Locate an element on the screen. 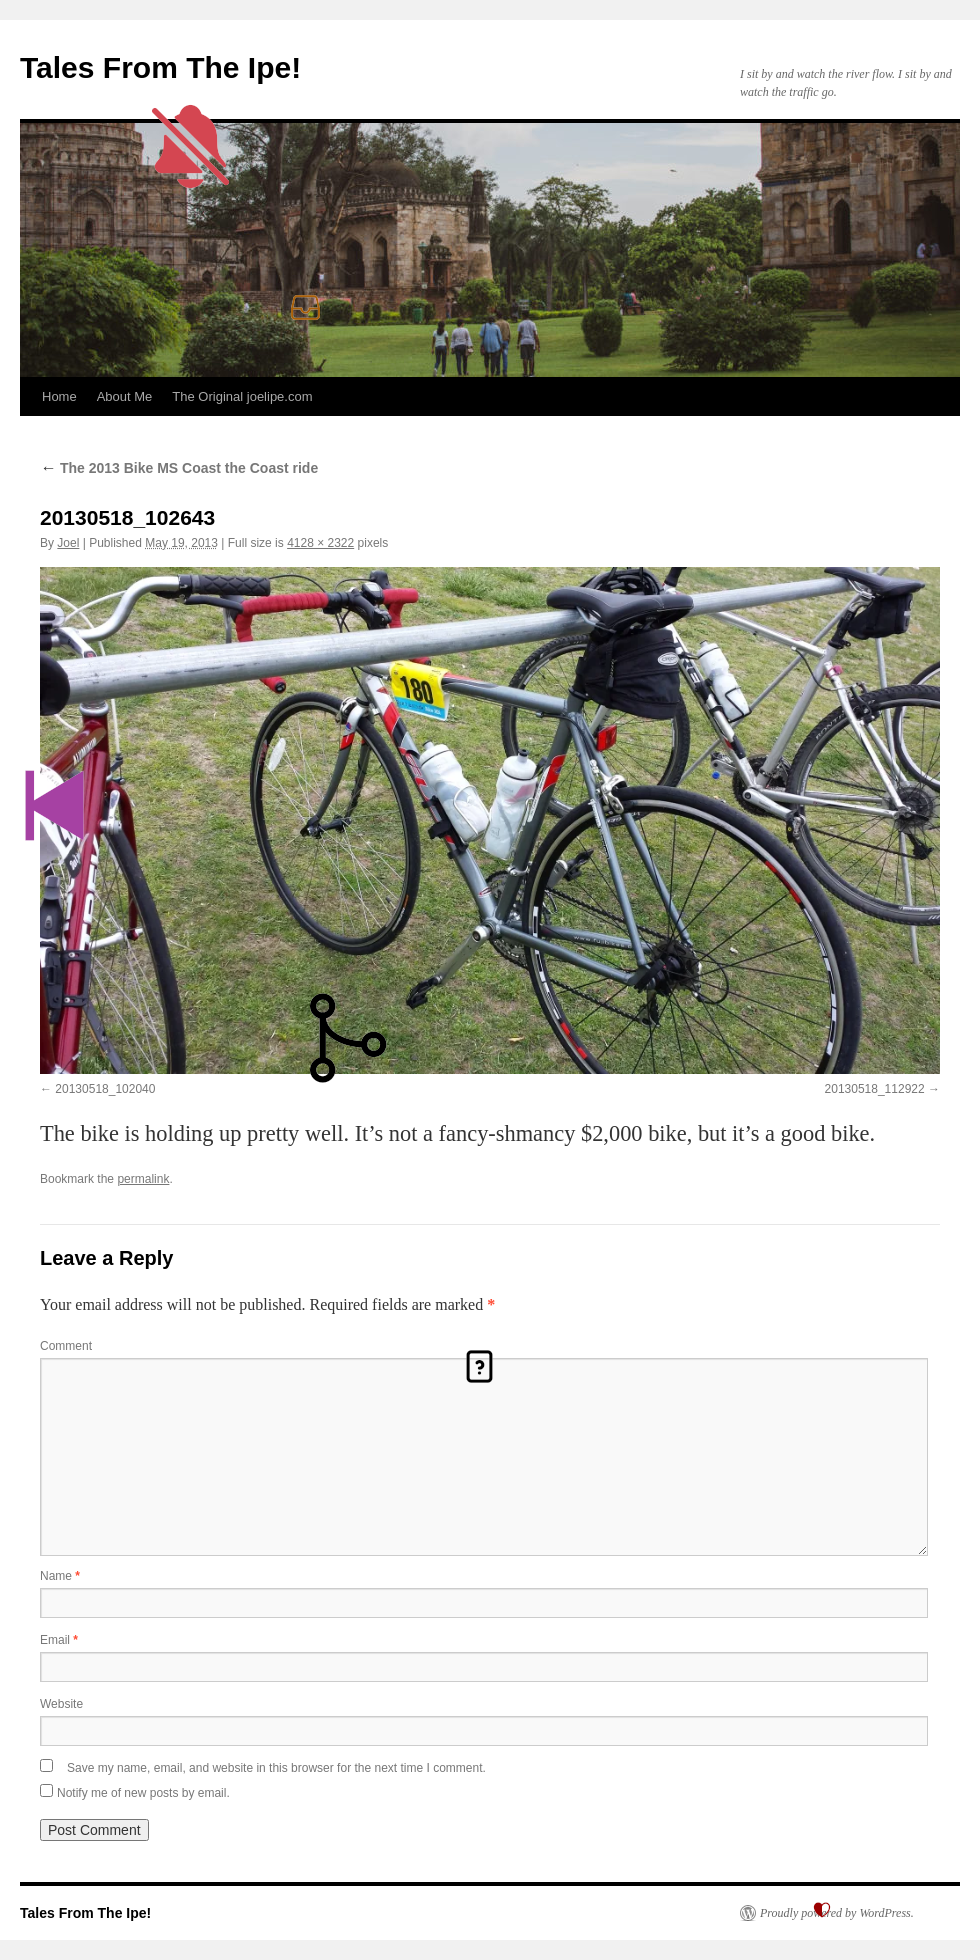 This screenshot has height=1960, width=980. unknown or unrecognized device detected is located at coordinates (479, 1366).